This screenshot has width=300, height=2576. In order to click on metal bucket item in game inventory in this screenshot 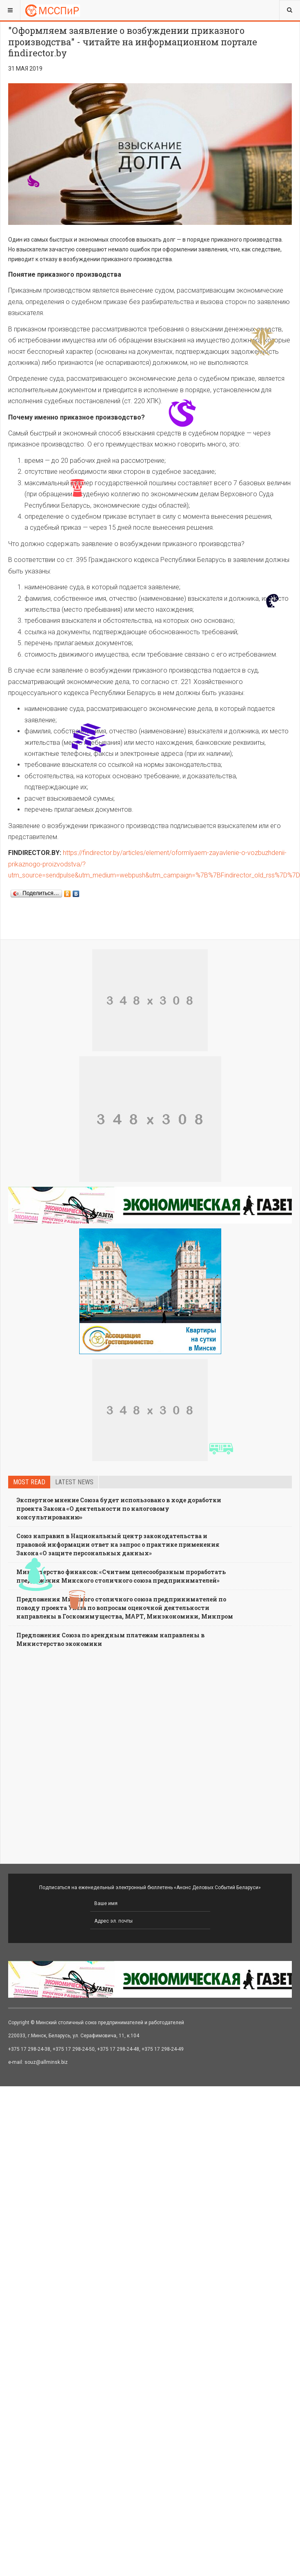, I will do `click(77, 1597)`.